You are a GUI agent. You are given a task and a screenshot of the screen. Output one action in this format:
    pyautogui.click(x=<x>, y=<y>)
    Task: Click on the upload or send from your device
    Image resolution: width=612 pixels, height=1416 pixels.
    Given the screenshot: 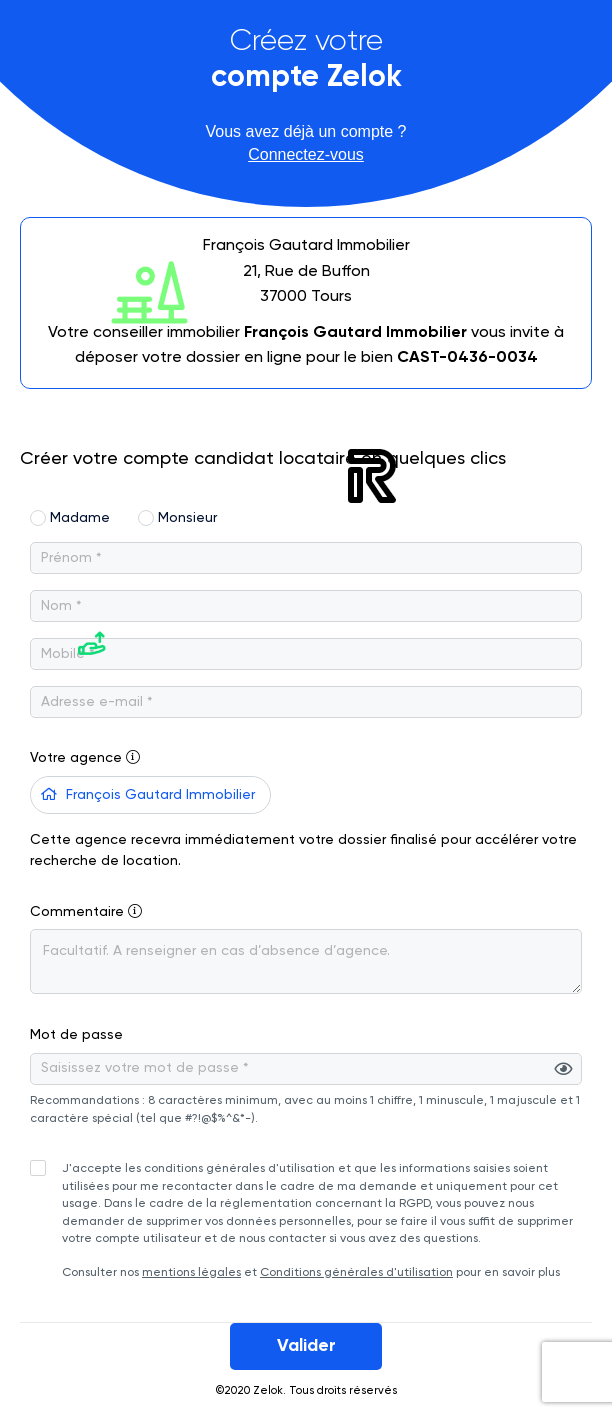 What is the action you would take?
    pyautogui.click(x=92, y=644)
    